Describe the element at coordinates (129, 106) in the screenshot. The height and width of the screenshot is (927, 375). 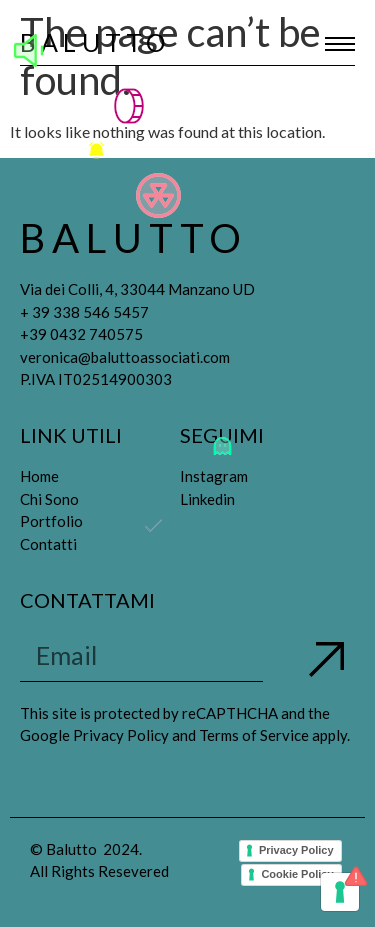
I see `view account balance or credits` at that location.